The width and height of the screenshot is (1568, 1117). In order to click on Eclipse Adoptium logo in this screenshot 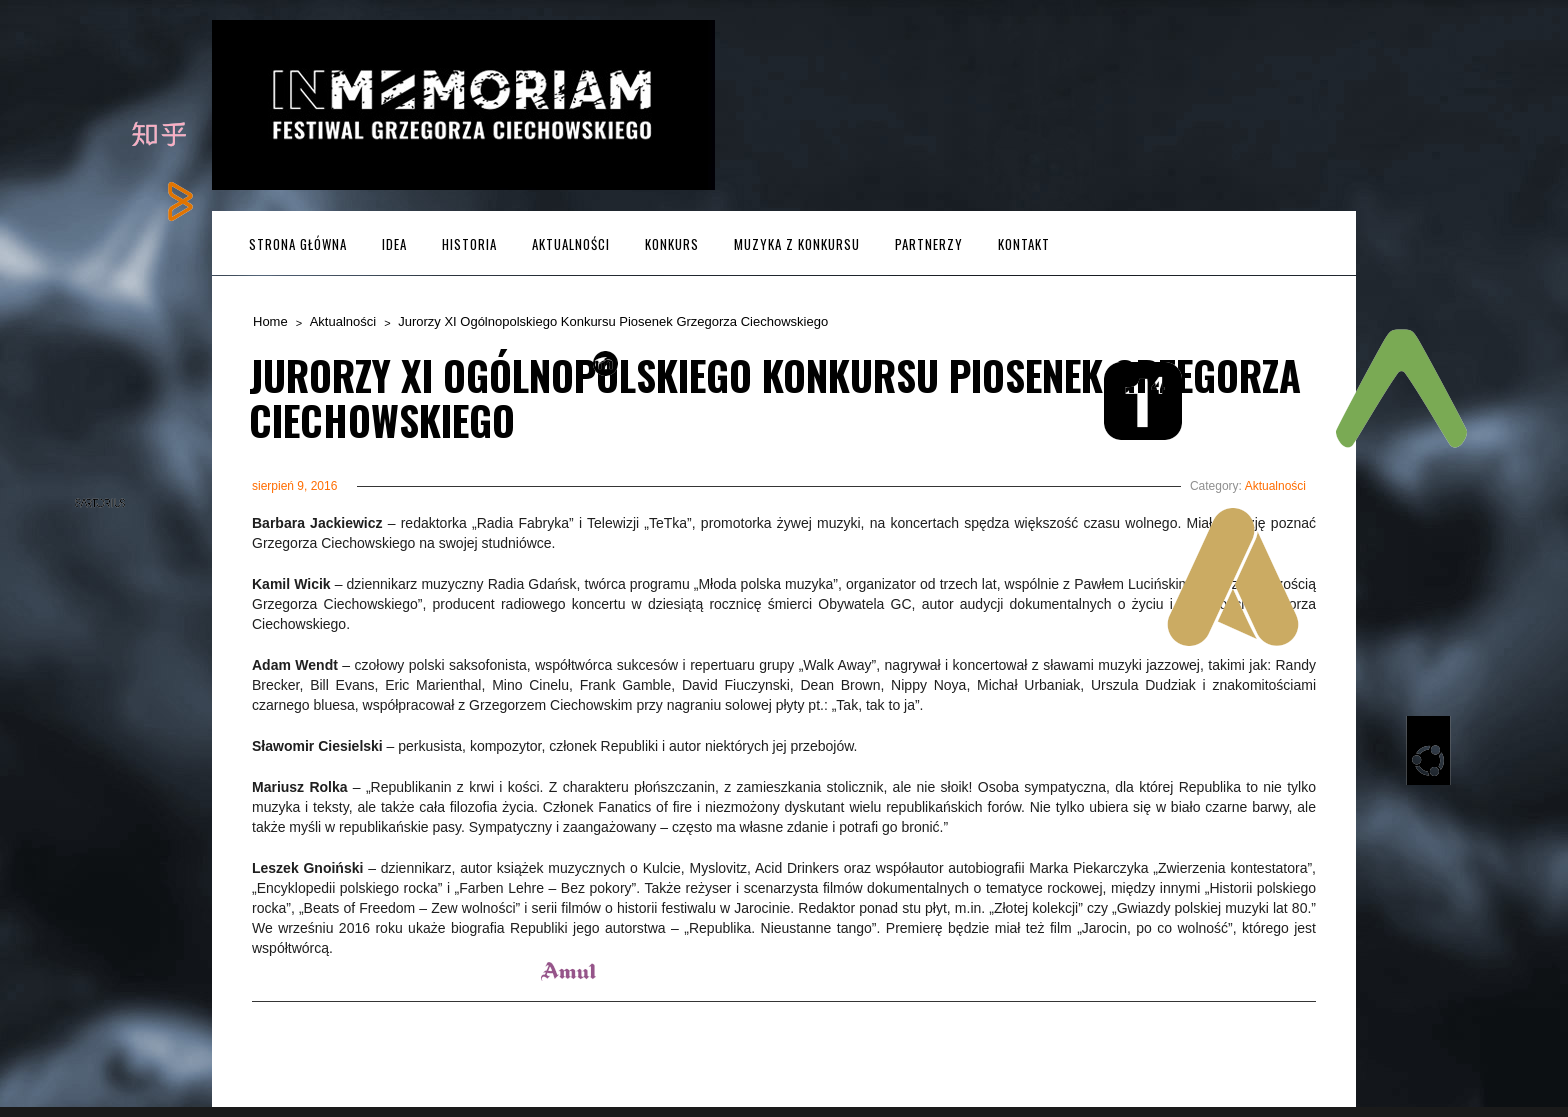, I will do `click(1233, 577)`.